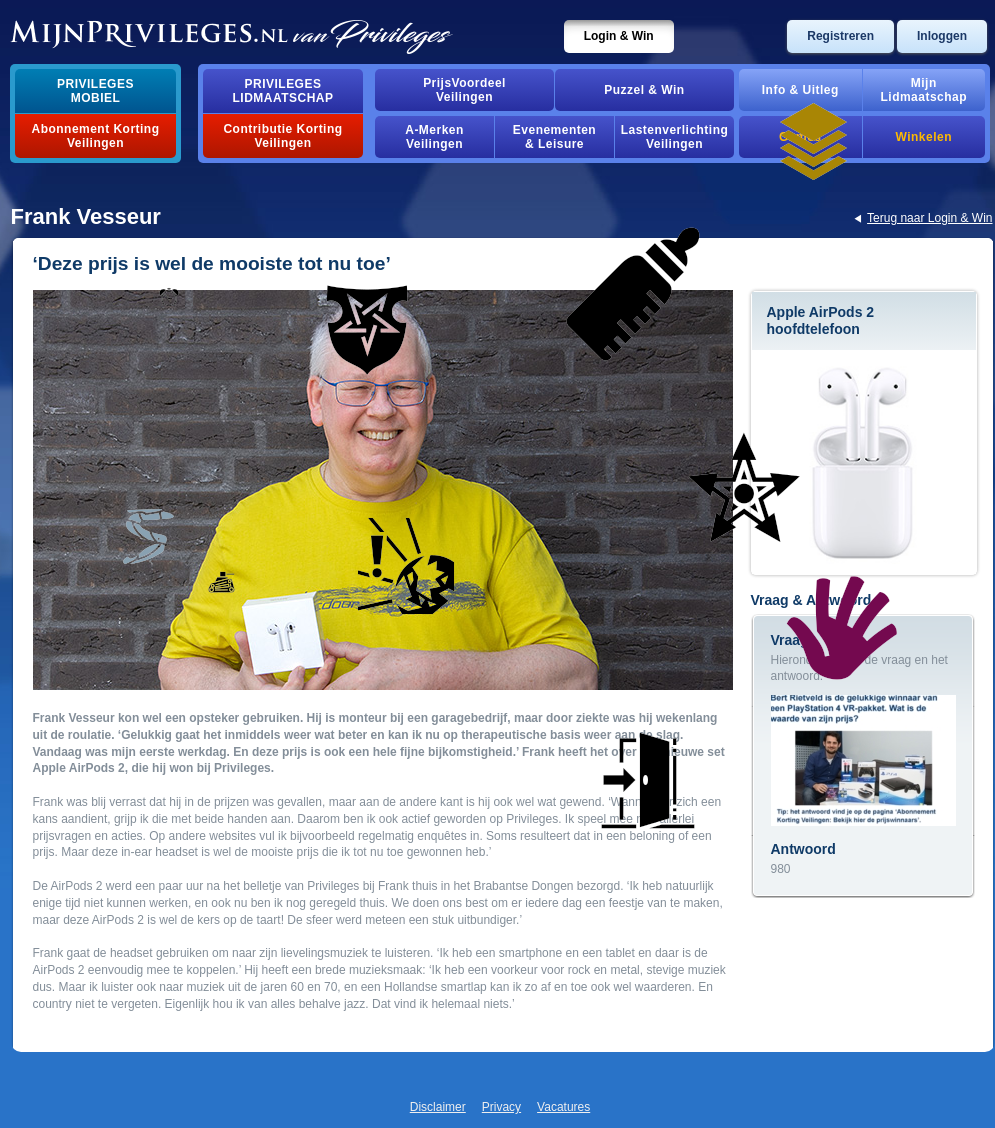 This screenshot has width=995, height=1128. I want to click on select zat'nik'tel weapon in game inventory, so click(148, 536).